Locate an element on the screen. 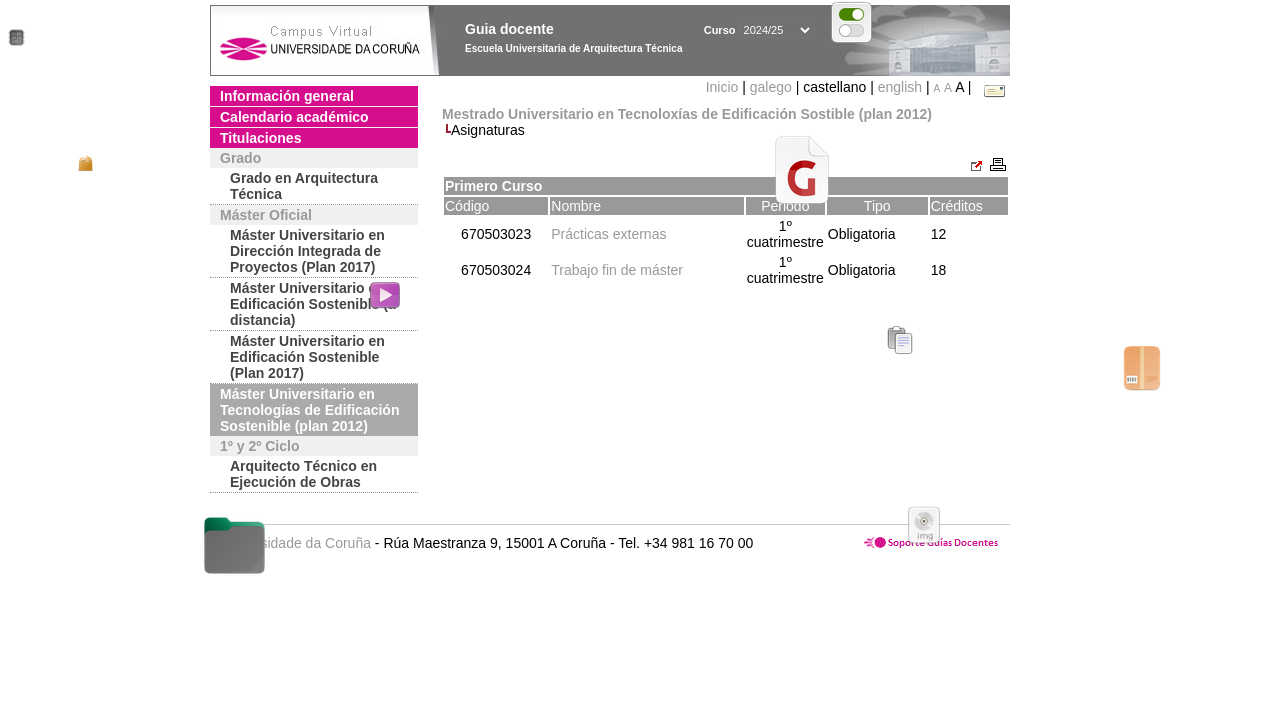 This screenshot has height=720, width=1280. a raw disk image file is located at coordinates (924, 525).